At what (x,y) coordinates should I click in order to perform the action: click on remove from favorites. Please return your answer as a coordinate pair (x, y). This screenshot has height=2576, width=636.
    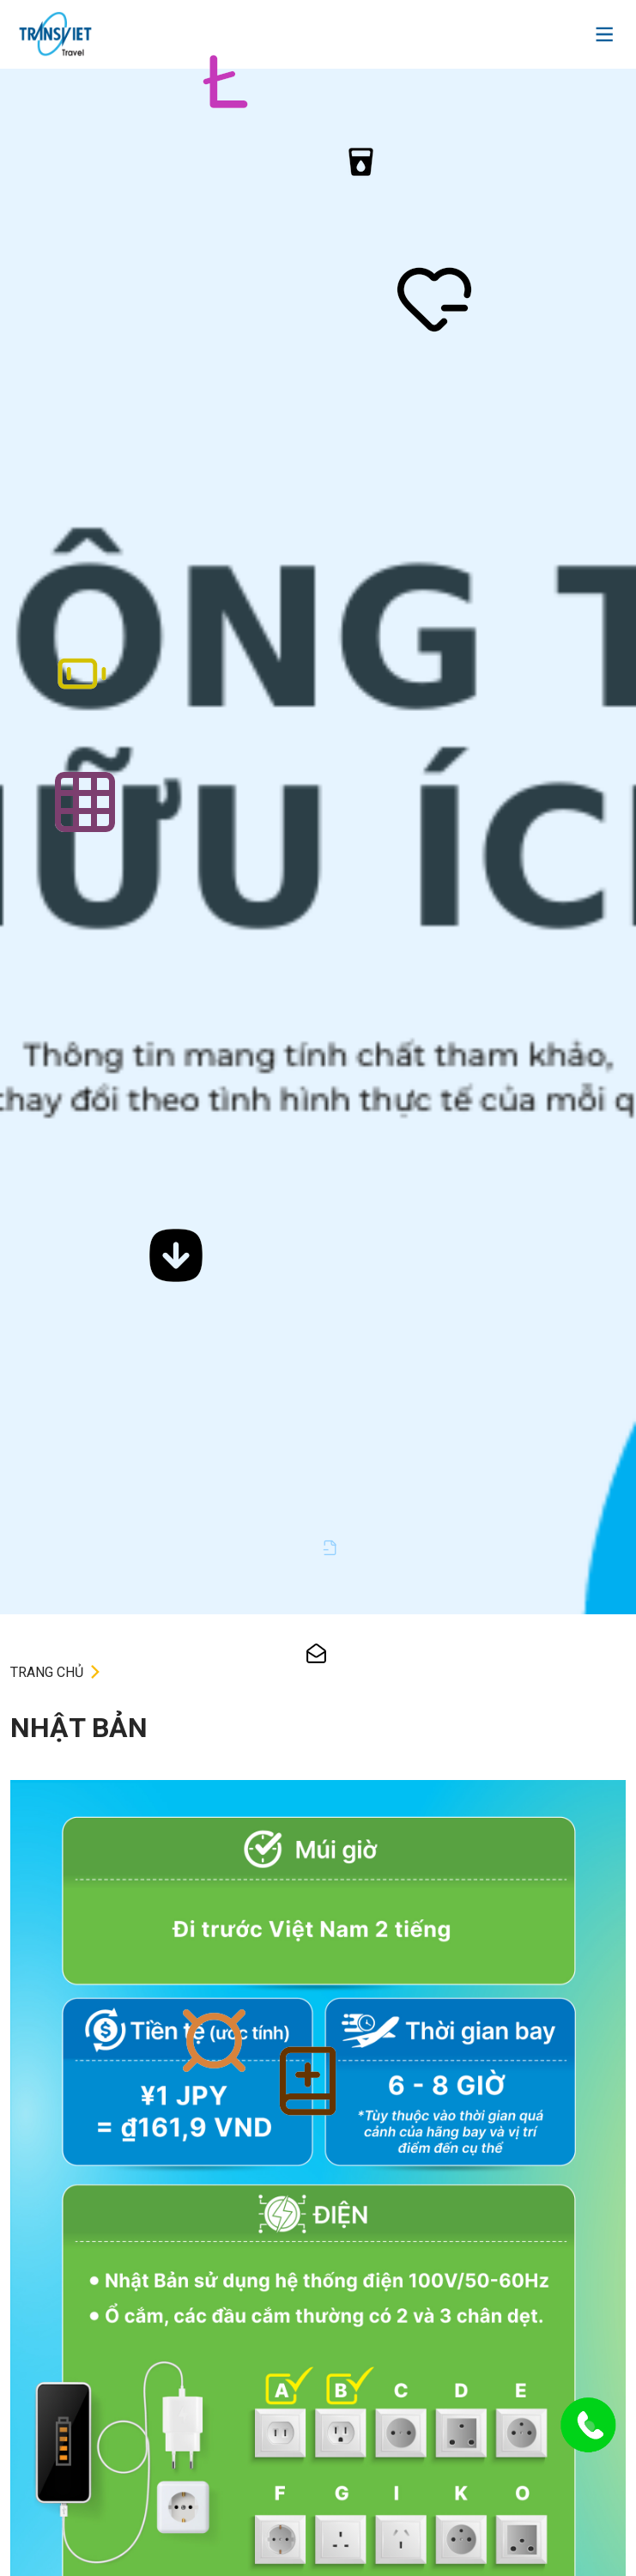
    Looking at the image, I should click on (434, 298).